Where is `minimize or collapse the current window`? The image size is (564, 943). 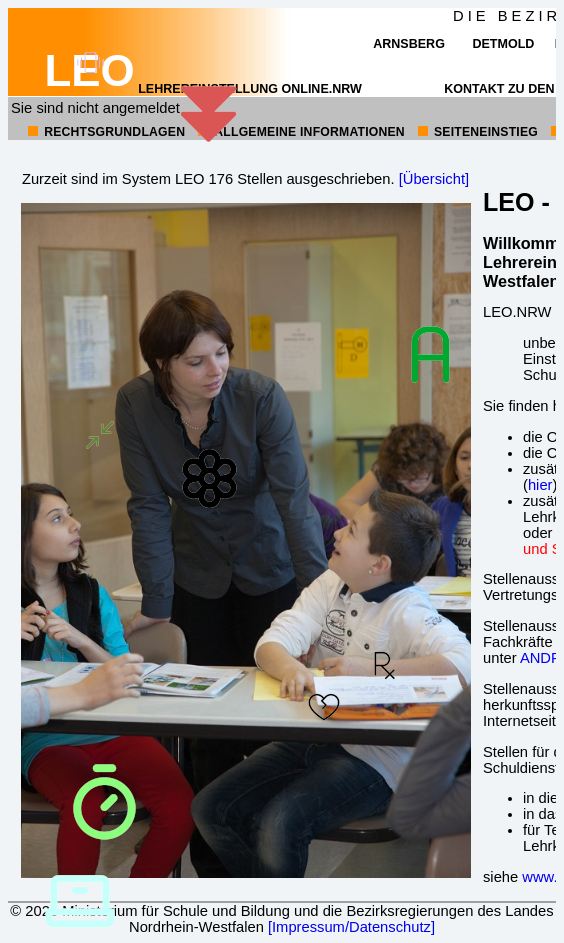 minimize or collapse the current window is located at coordinates (100, 435).